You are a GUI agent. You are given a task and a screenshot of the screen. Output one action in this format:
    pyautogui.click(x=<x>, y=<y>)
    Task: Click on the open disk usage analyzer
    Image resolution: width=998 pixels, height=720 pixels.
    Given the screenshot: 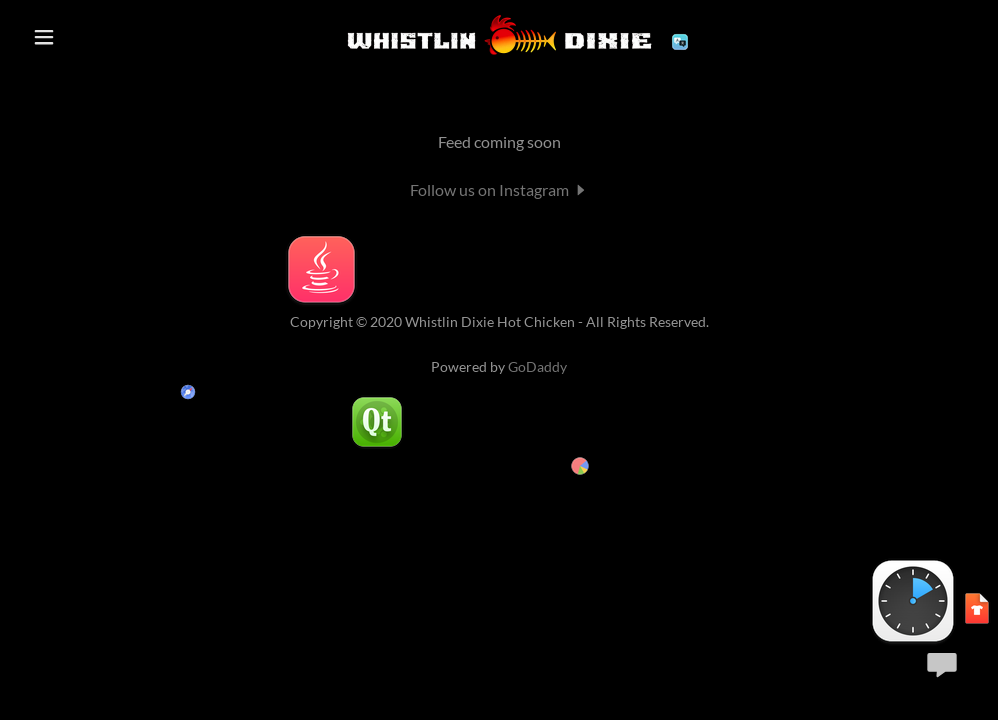 What is the action you would take?
    pyautogui.click(x=580, y=466)
    